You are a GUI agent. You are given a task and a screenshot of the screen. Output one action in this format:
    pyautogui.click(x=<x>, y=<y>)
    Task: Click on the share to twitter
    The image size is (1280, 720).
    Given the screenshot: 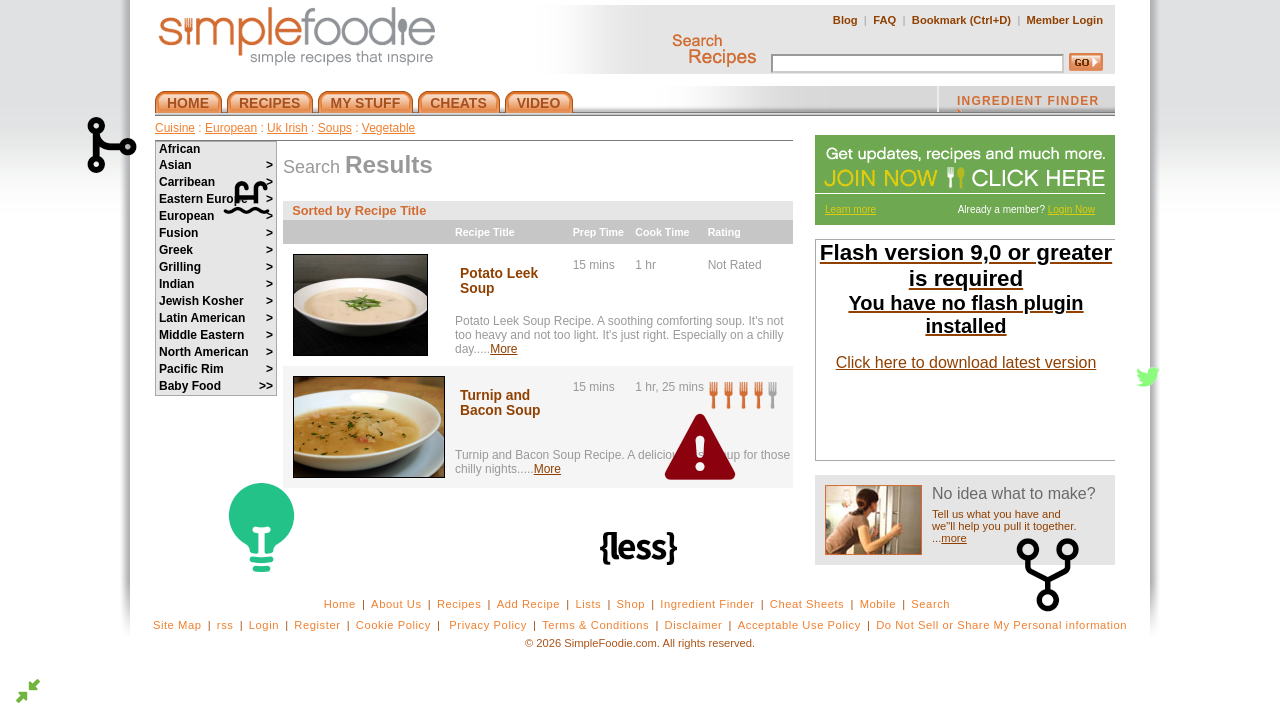 What is the action you would take?
    pyautogui.click(x=1148, y=377)
    